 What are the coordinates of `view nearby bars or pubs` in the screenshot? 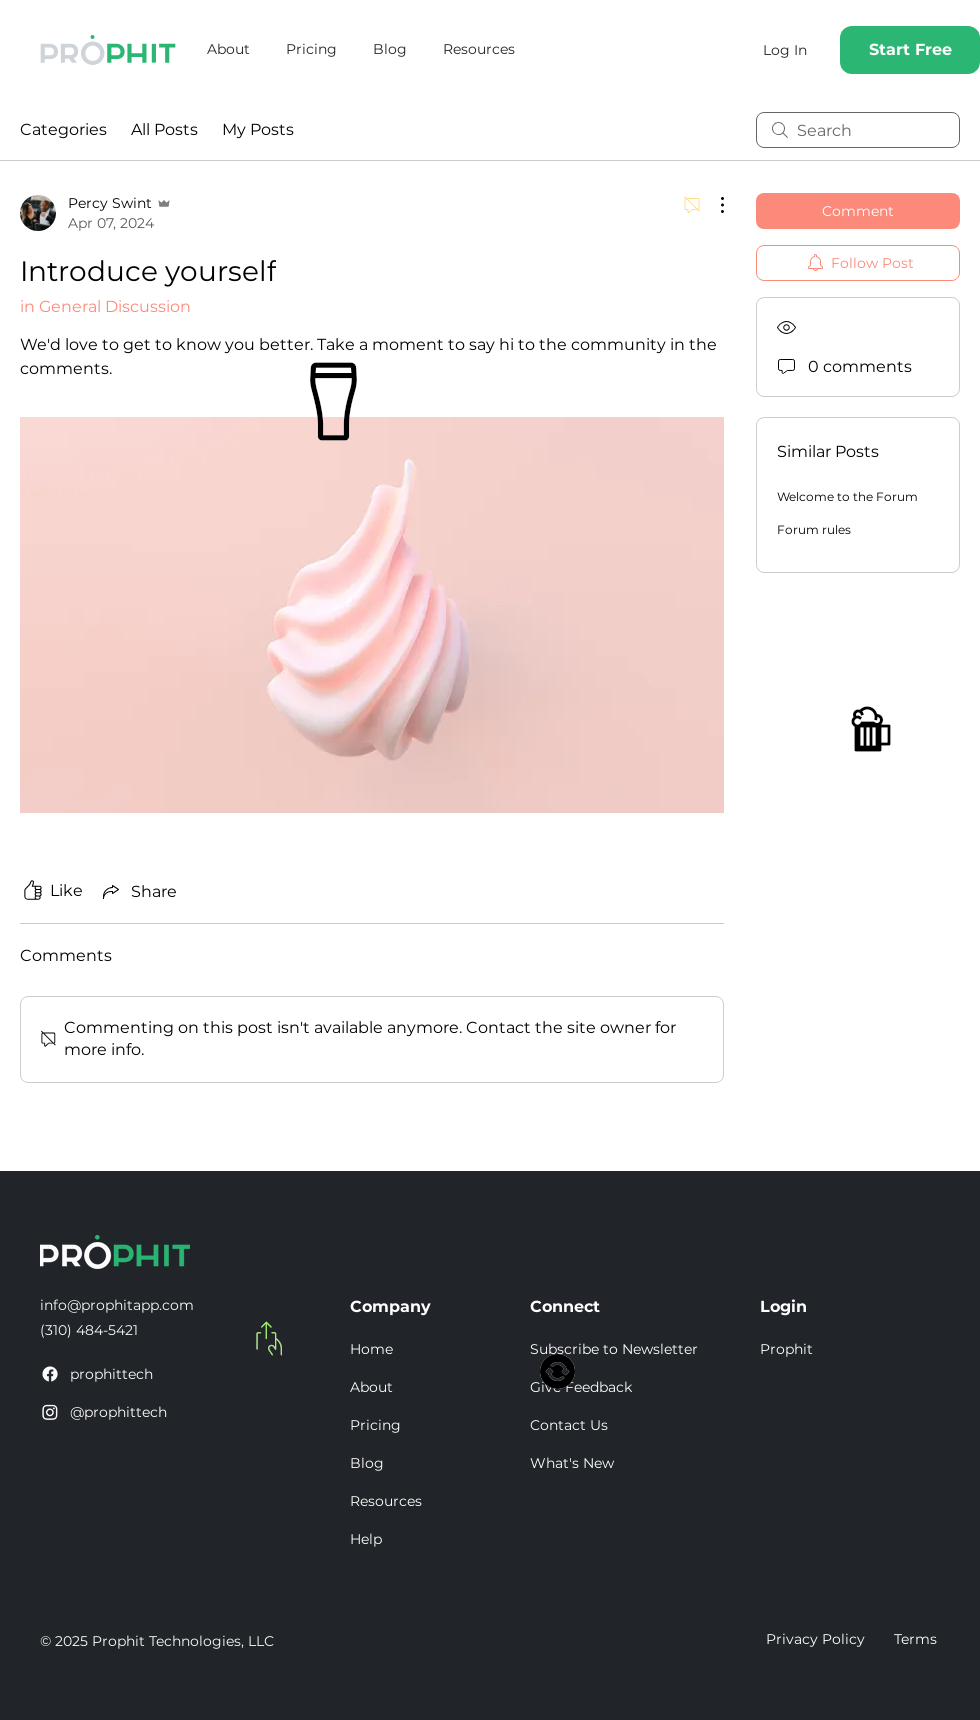 It's located at (871, 729).